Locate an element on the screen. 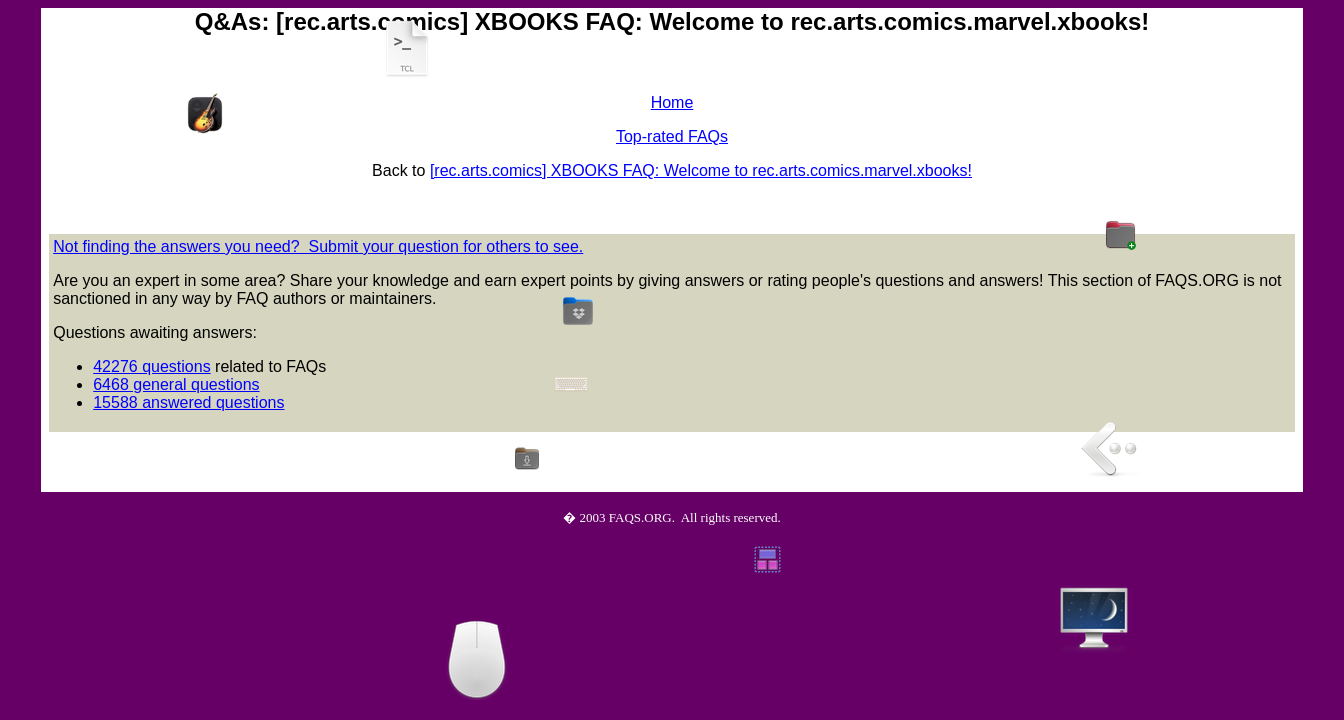 Image resolution: width=1344 pixels, height=720 pixels. create a new folder is located at coordinates (1120, 234).